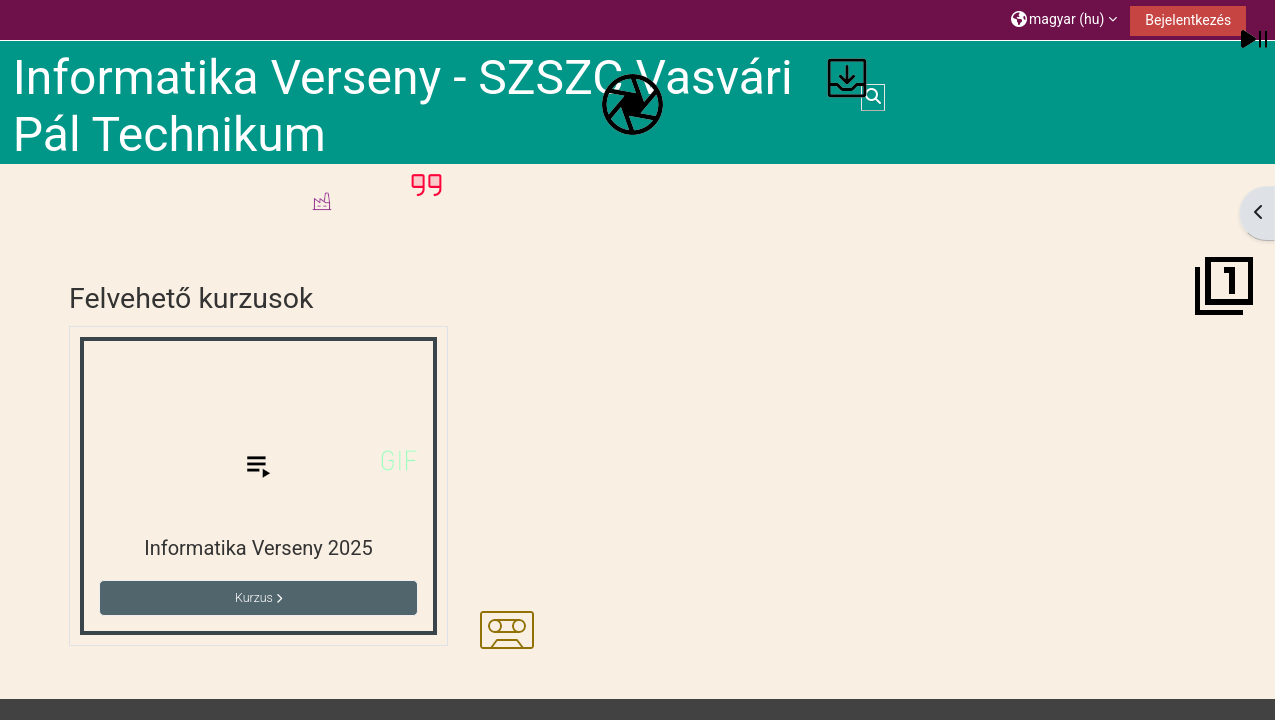  Describe the element at coordinates (1224, 286) in the screenshot. I see `indicates first item in a numbered sequence or filter` at that location.